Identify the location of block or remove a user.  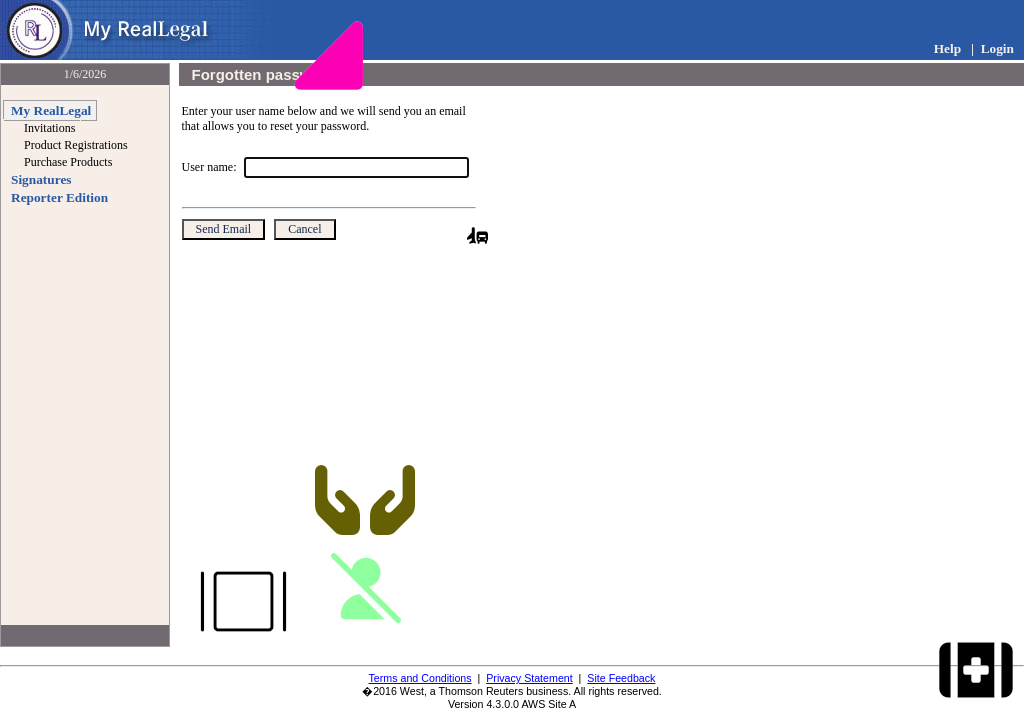
(366, 588).